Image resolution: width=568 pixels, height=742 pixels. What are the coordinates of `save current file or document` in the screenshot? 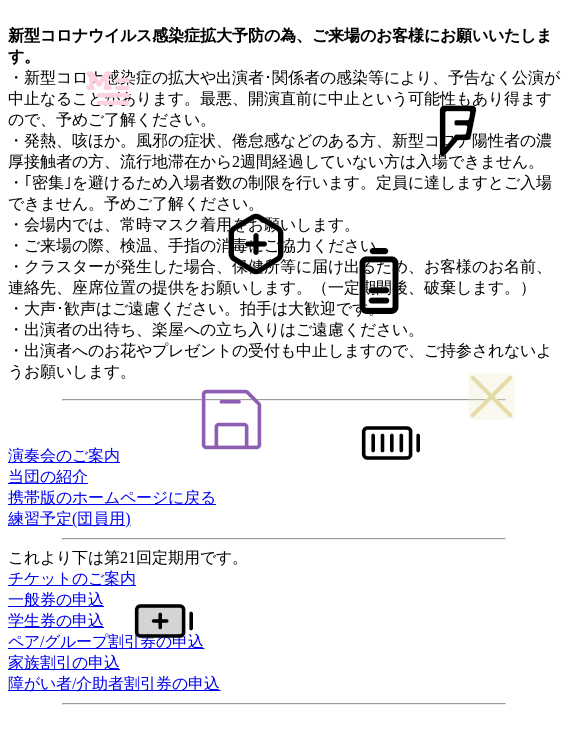 It's located at (231, 419).